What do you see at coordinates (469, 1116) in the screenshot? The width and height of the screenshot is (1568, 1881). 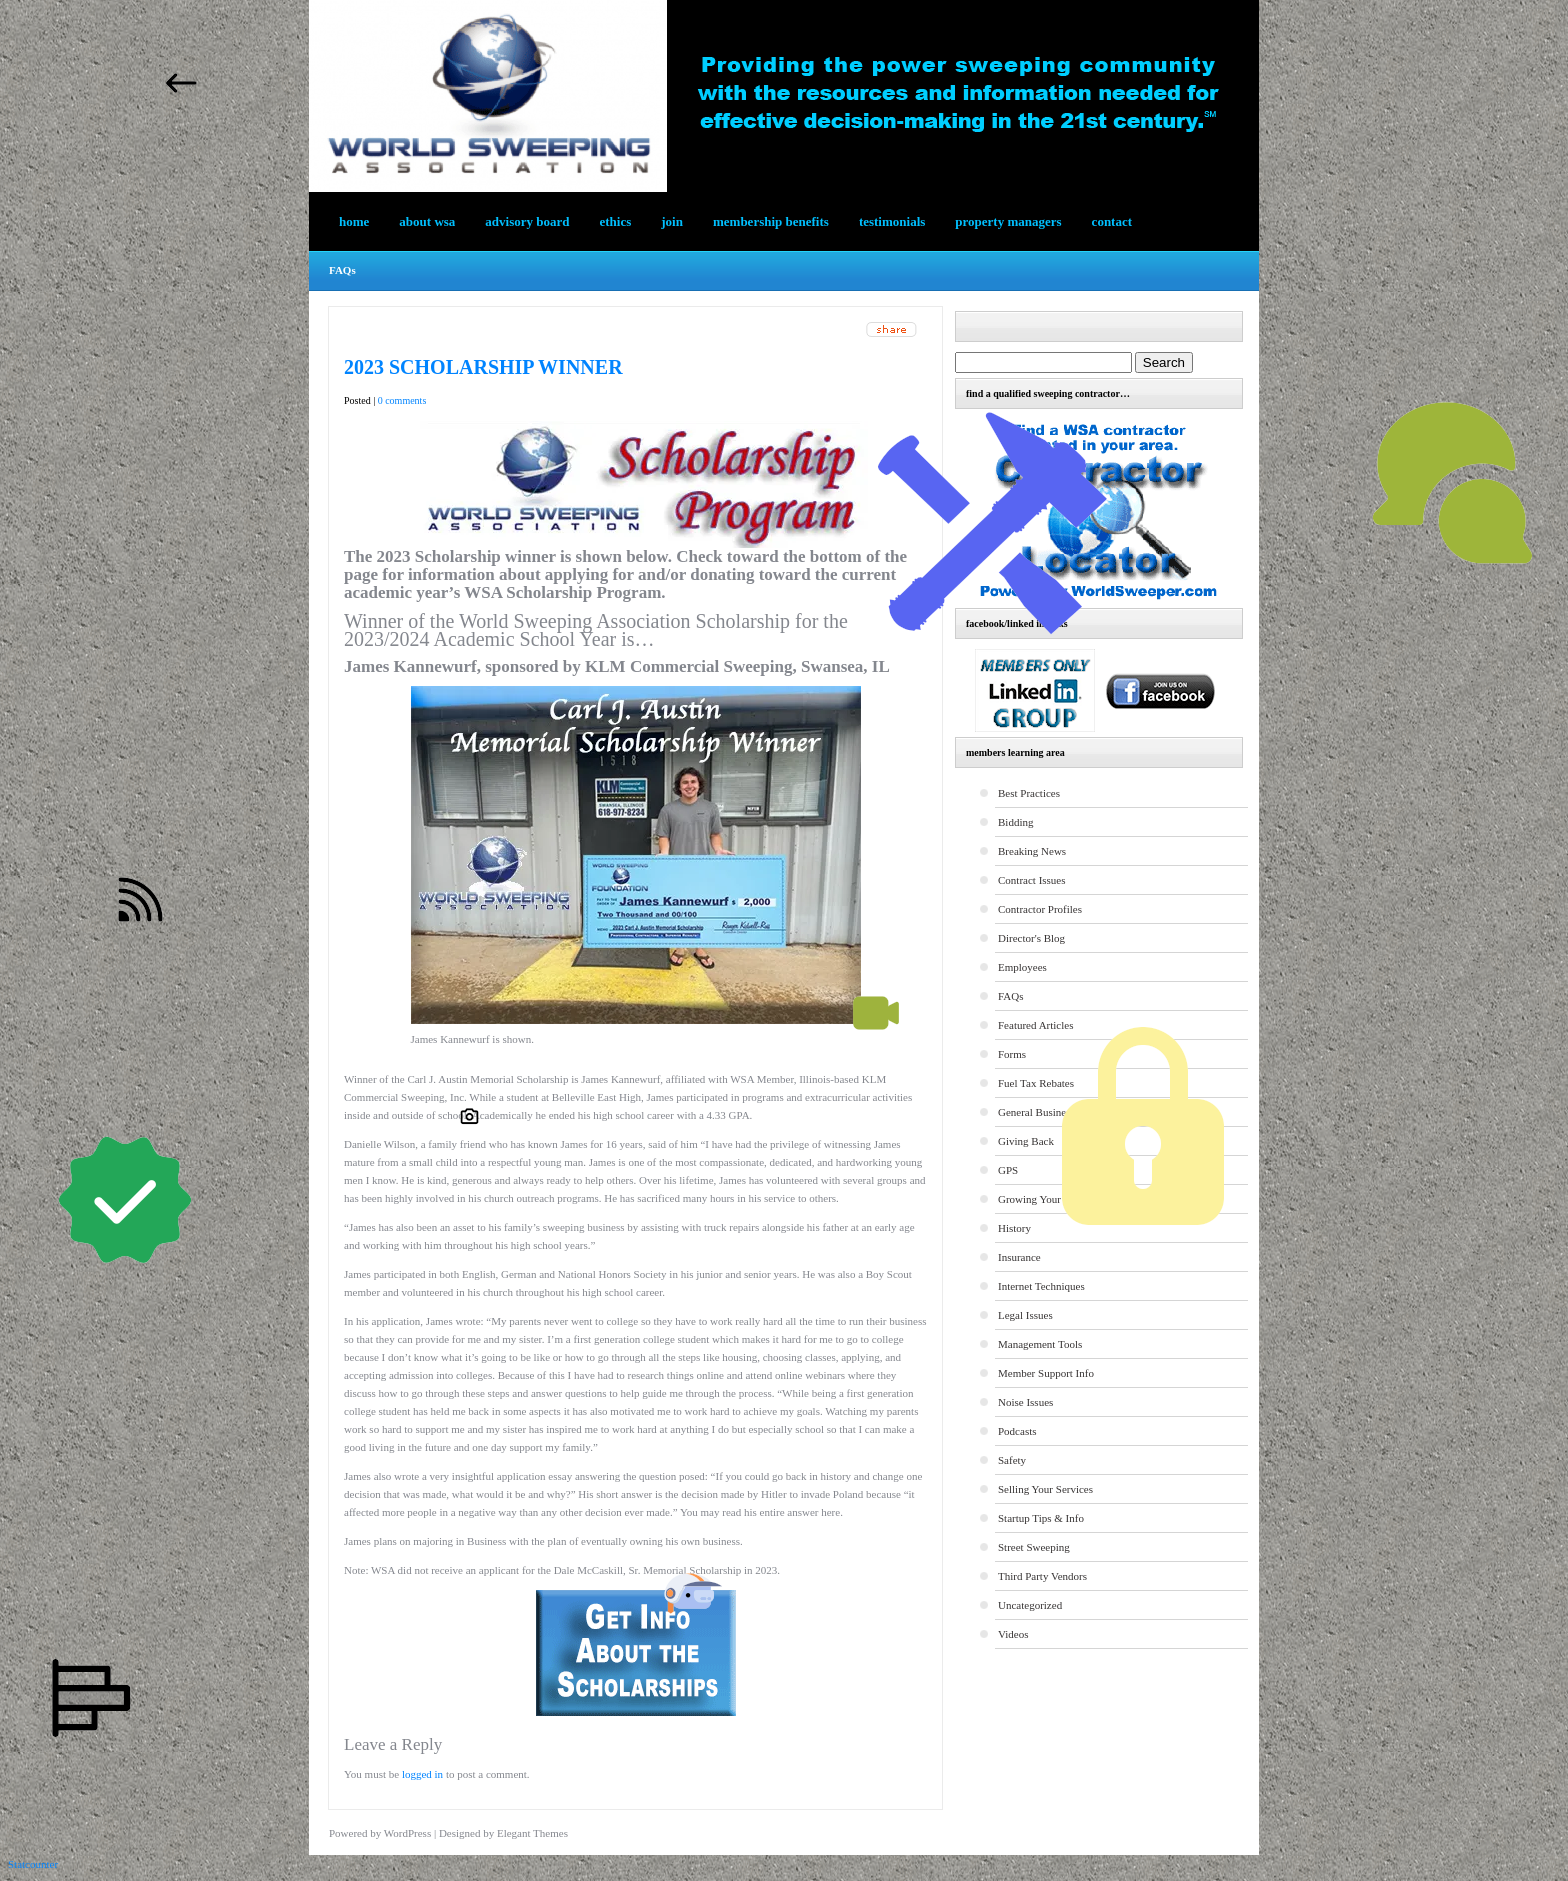 I see `take a photo` at bounding box center [469, 1116].